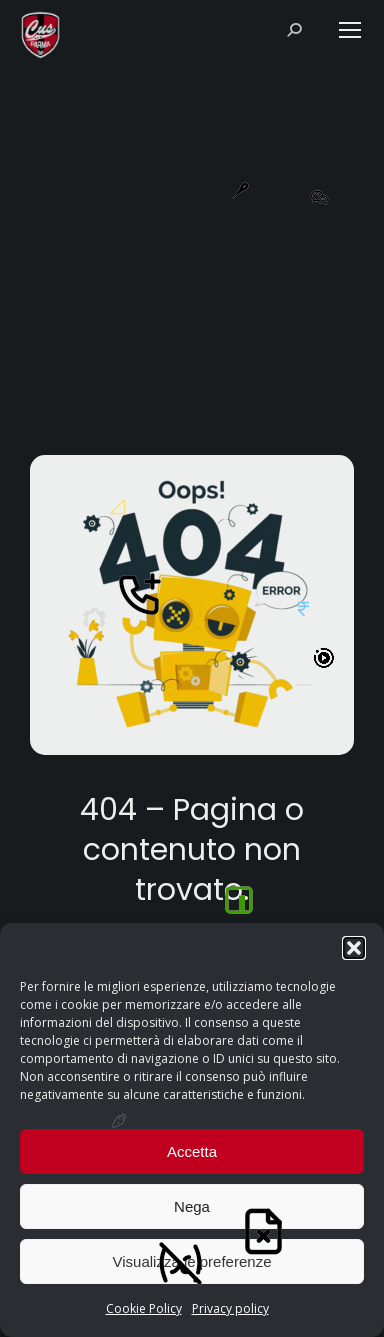 The width and height of the screenshot is (384, 1337). Describe the element at coordinates (180, 1263) in the screenshot. I see `disable variable or dynamic content` at that location.